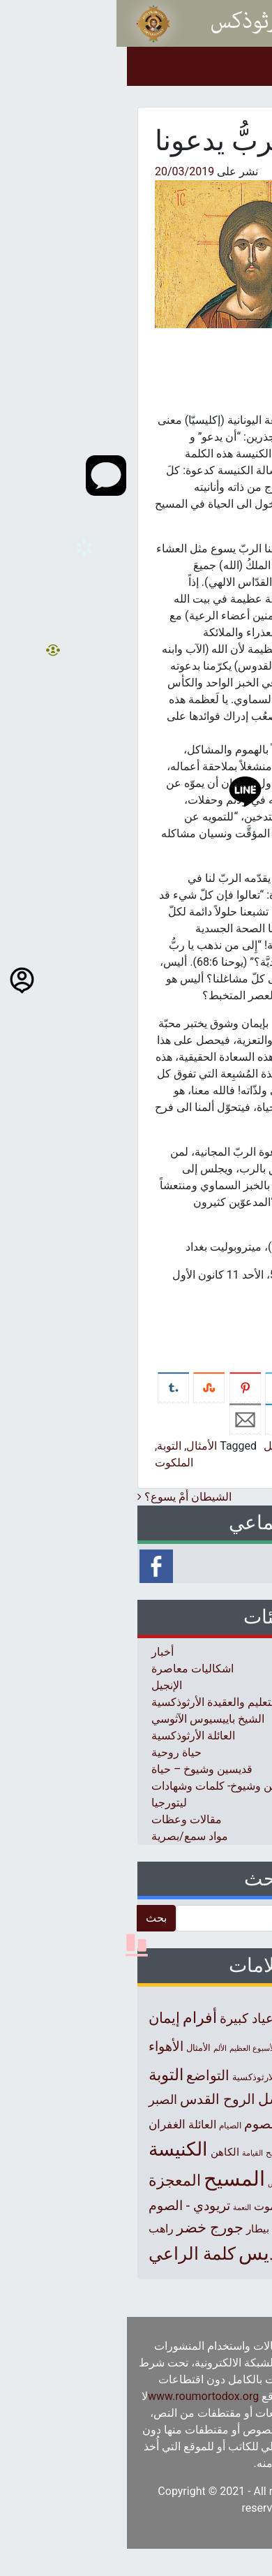 The height and width of the screenshot is (2576, 272). What do you see at coordinates (22, 979) in the screenshot?
I see `view user location on map` at bounding box center [22, 979].